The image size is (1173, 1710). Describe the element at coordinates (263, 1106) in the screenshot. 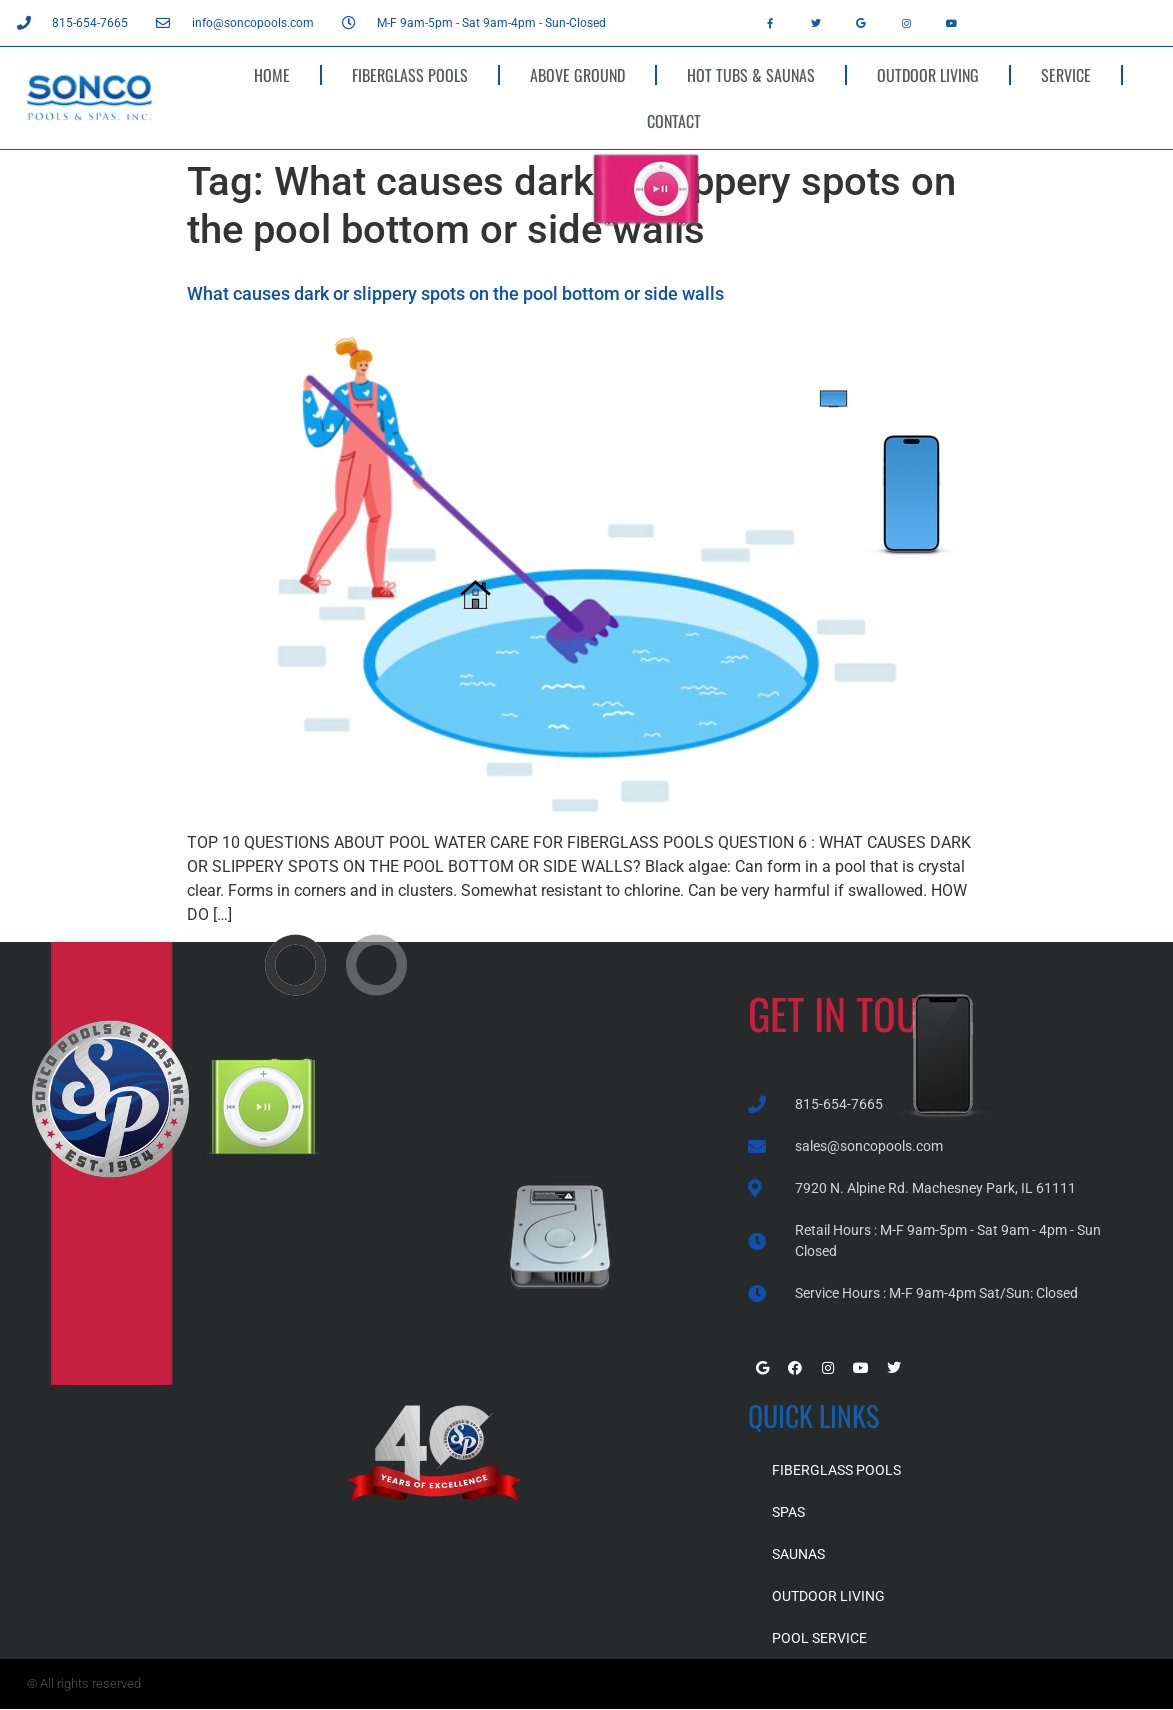

I see `iPod shuffle device connected` at that location.